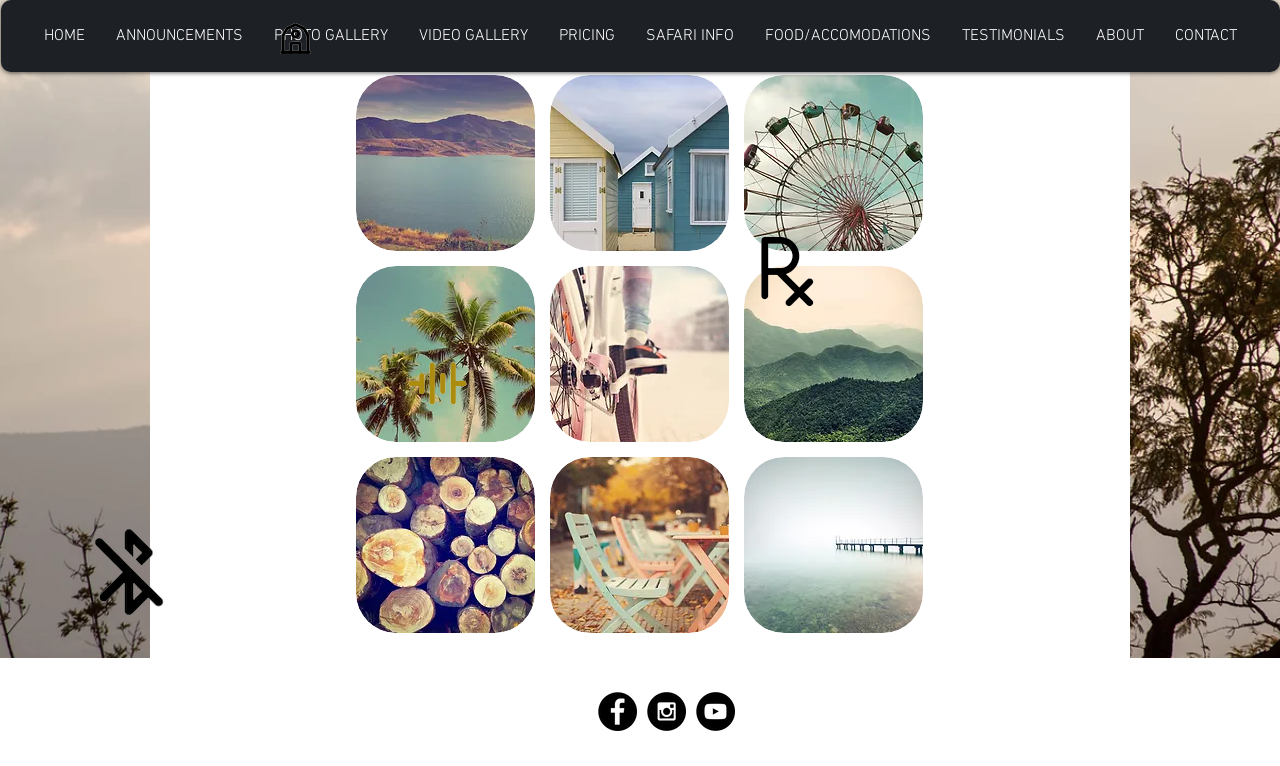  What do you see at coordinates (437, 383) in the screenshot?
I see `view battery circuit or power connection status` at bounding box center [437, 383].